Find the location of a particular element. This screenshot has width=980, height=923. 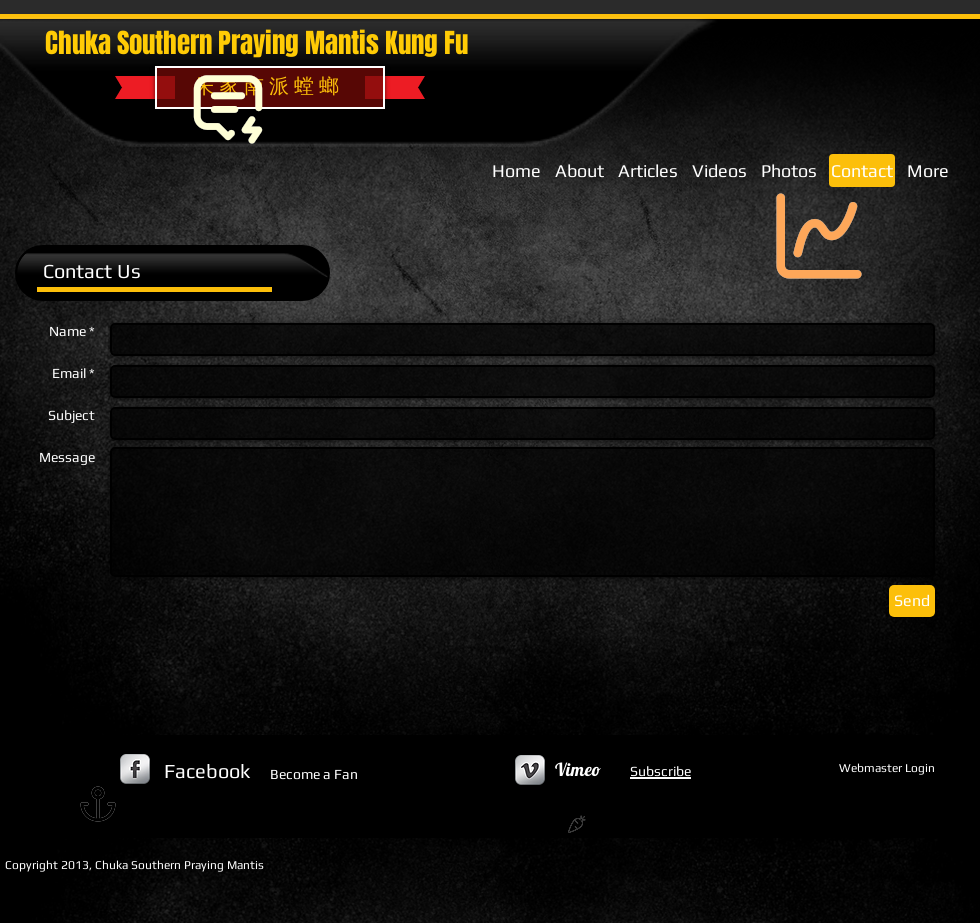

view trend data with smooth curve visualization is located at coordinates (819, 236).